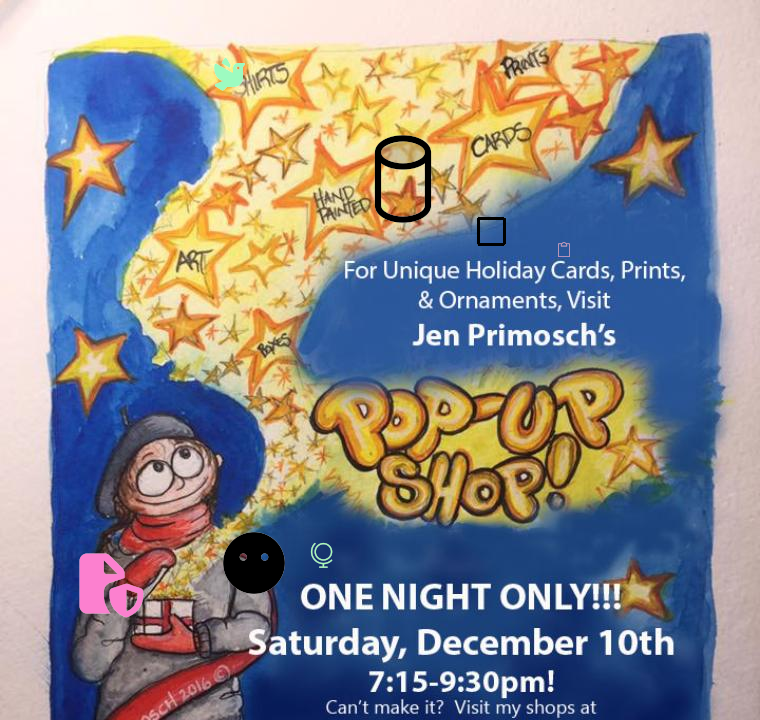  Describe the element at coordinates (229, 75) in the screenshot. I see `indicates peace or harmony settings` at that location.